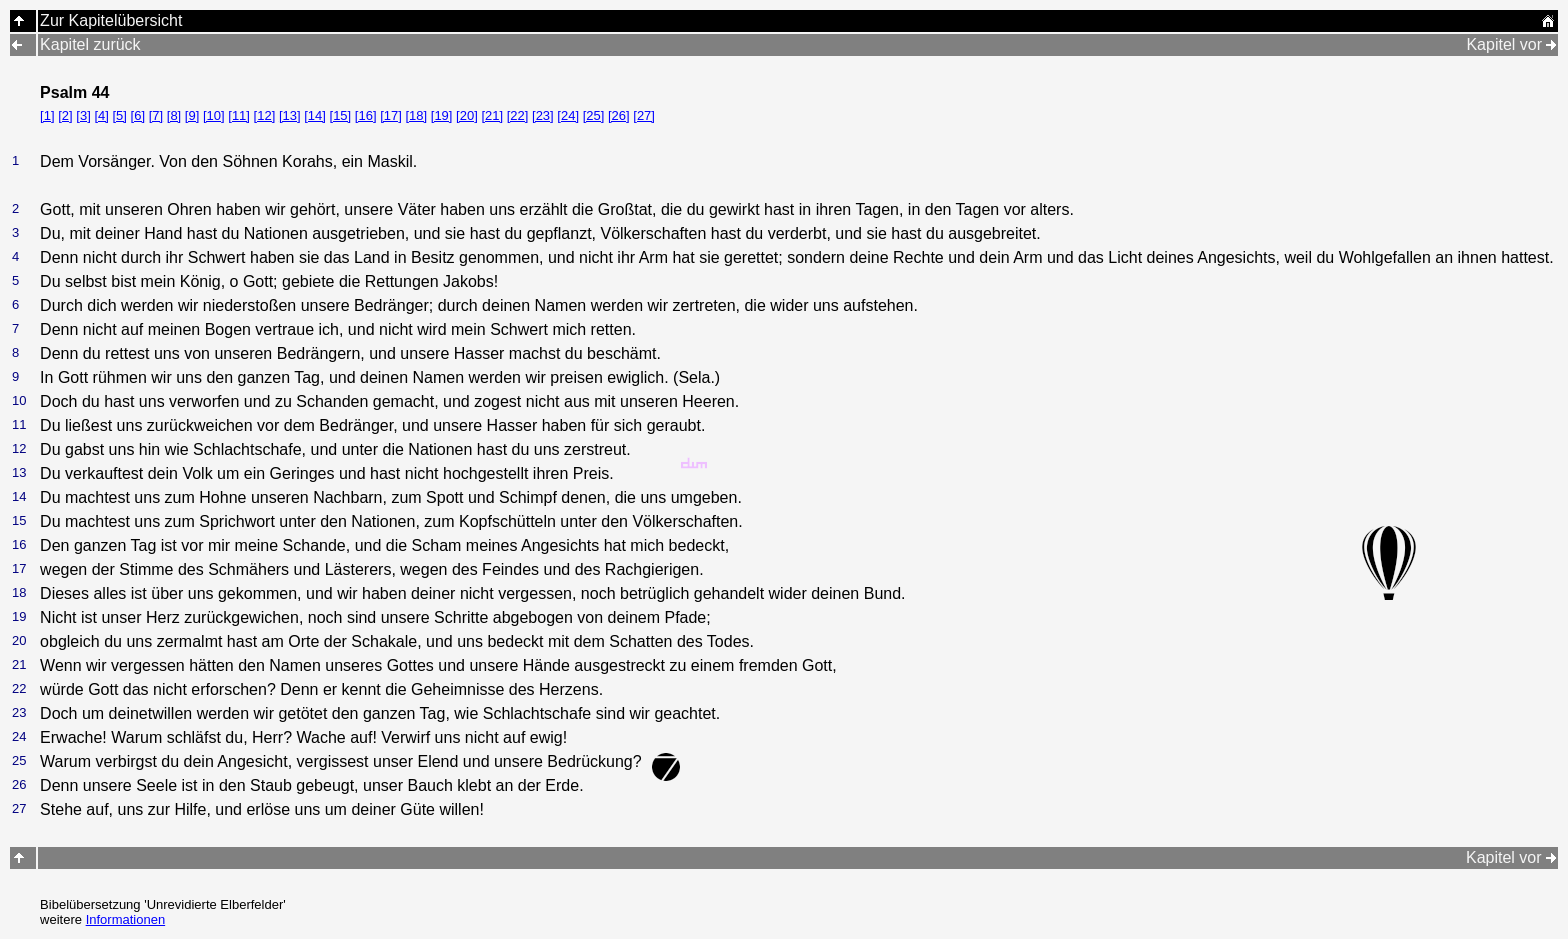  What do you see at coordinates (1389, 563) in the screenshot?
I see `open CorelDRAW application` at bounding box center [1389, 563].